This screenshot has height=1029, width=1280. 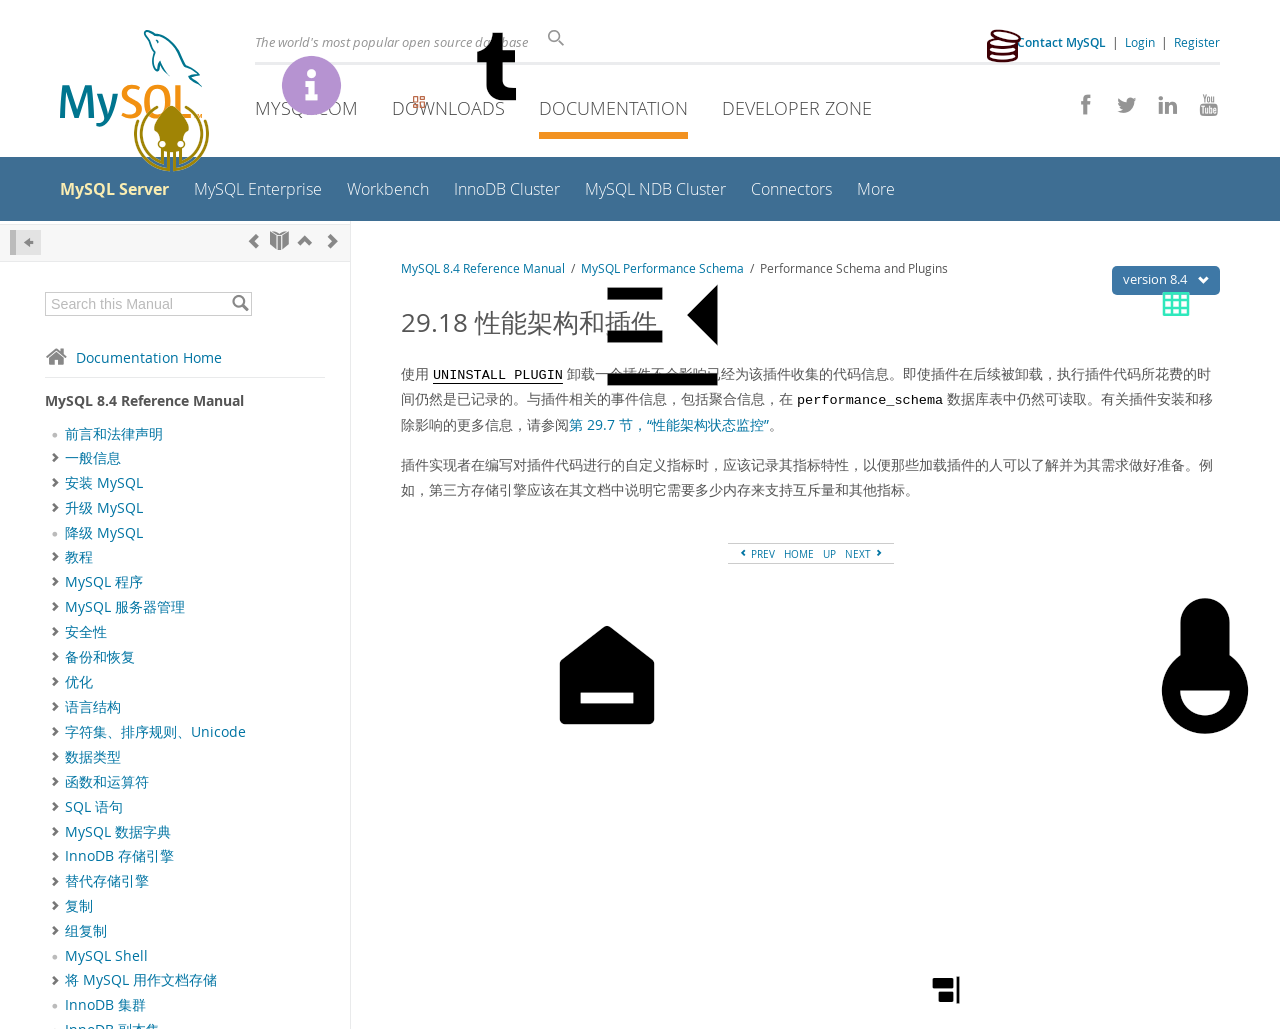 What do you see at coordinates (419, 102) in the screenshot?
I see `access the dashboard` at bounding box center [419, 102].